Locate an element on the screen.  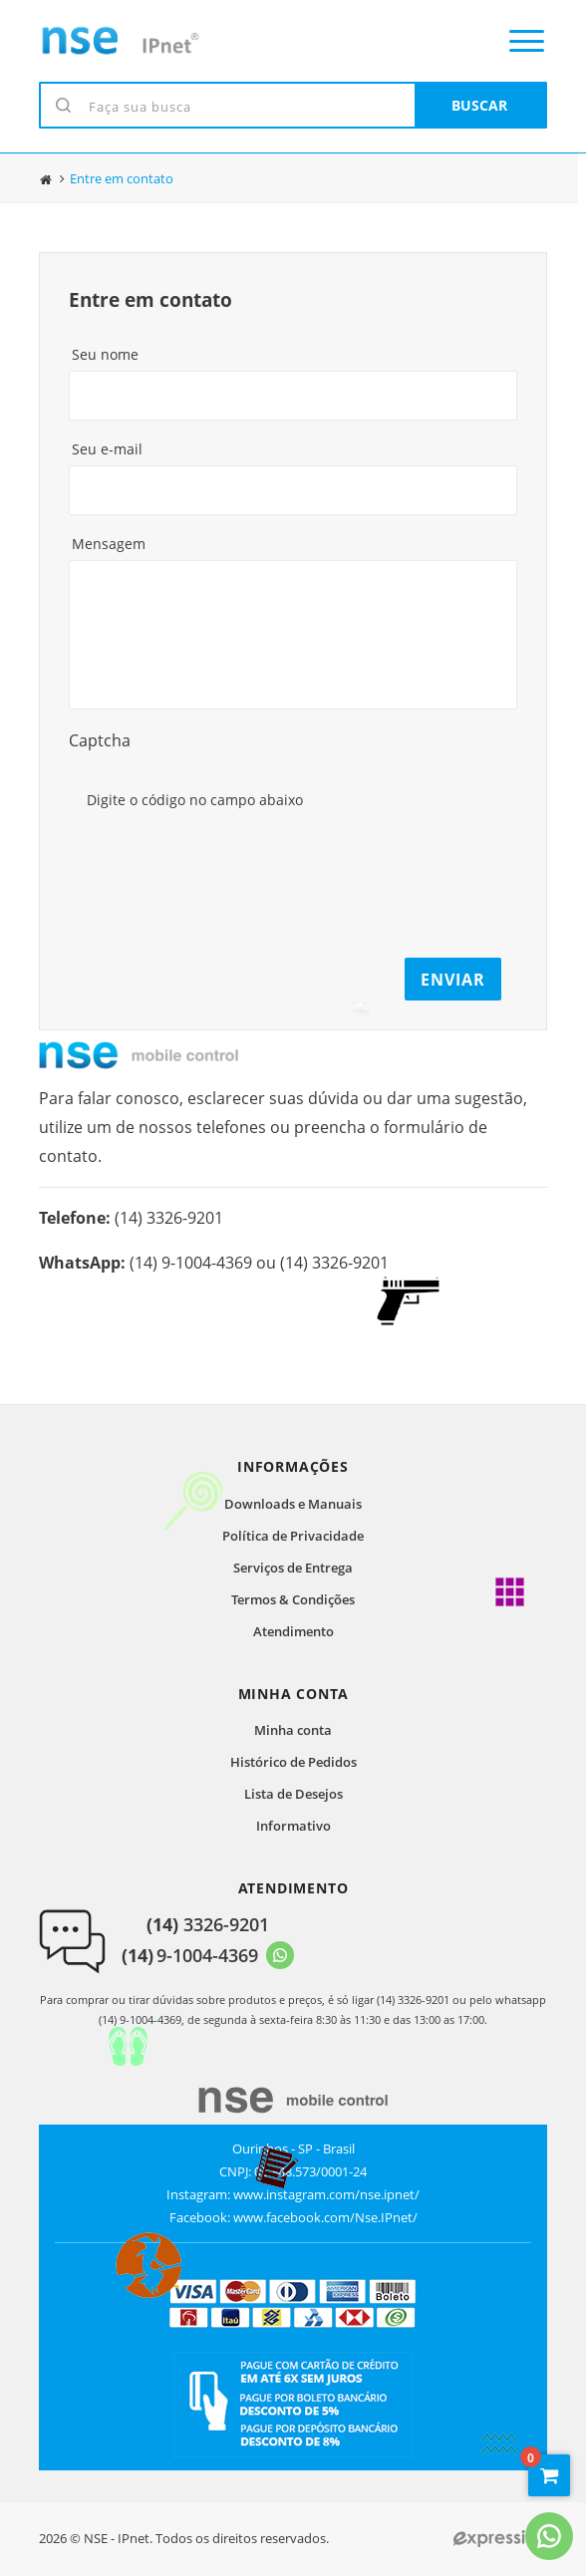
browse beach or summer-related content is located at coordinates (128, 2046).